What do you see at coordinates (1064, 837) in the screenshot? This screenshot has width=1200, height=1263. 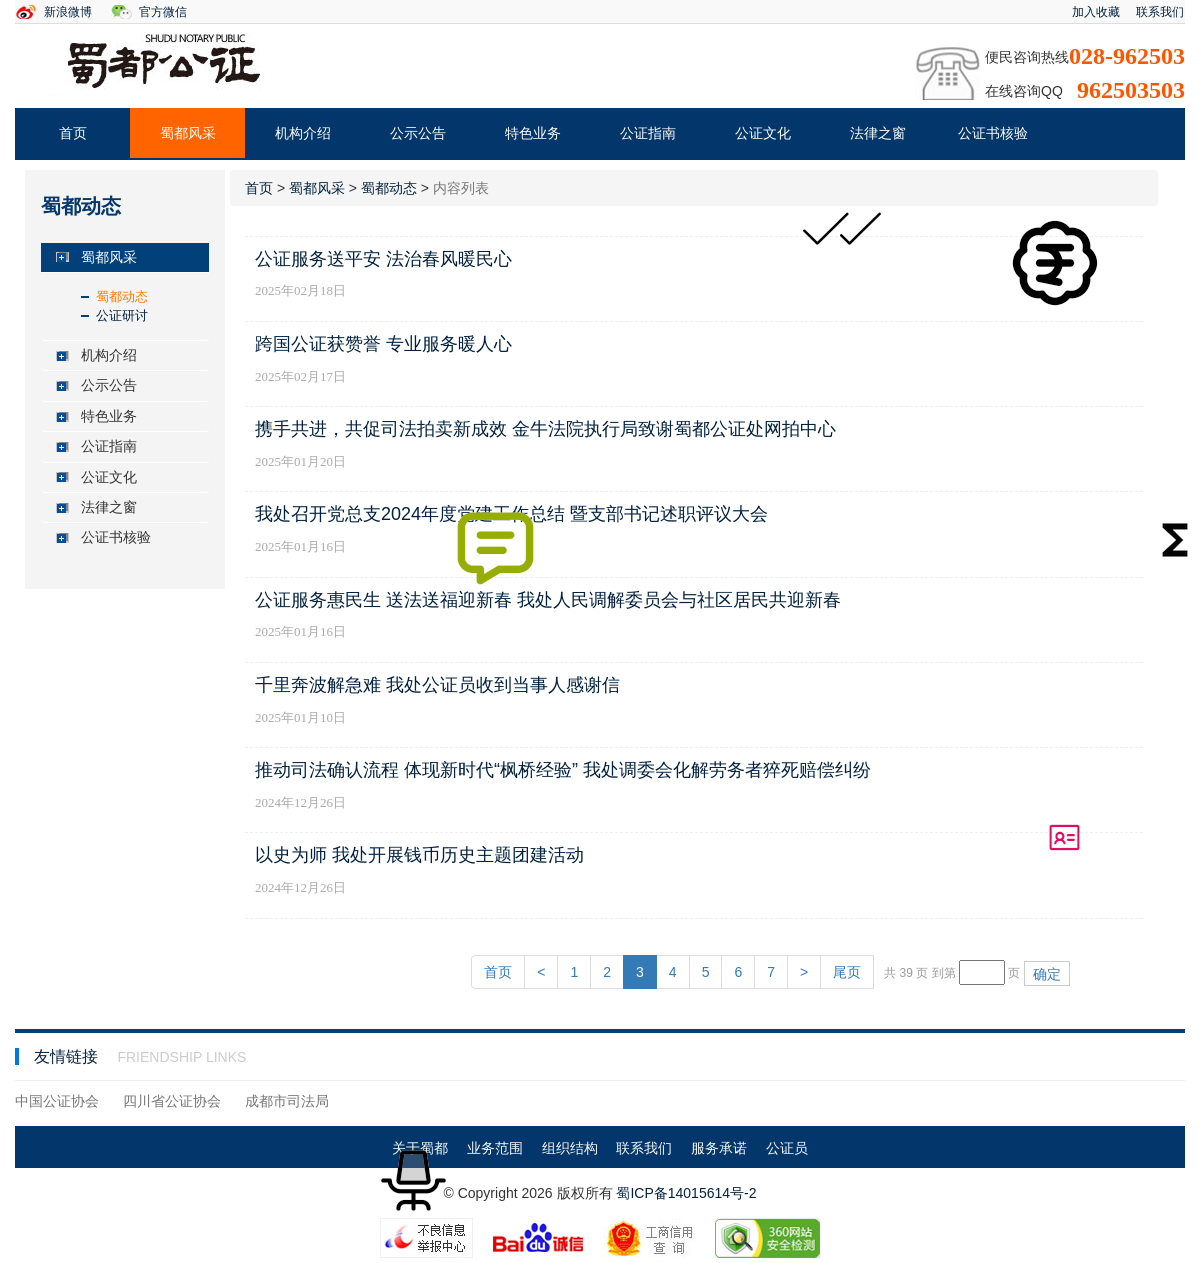 I see `view profile or account information` at bounding box center [1064, 837].